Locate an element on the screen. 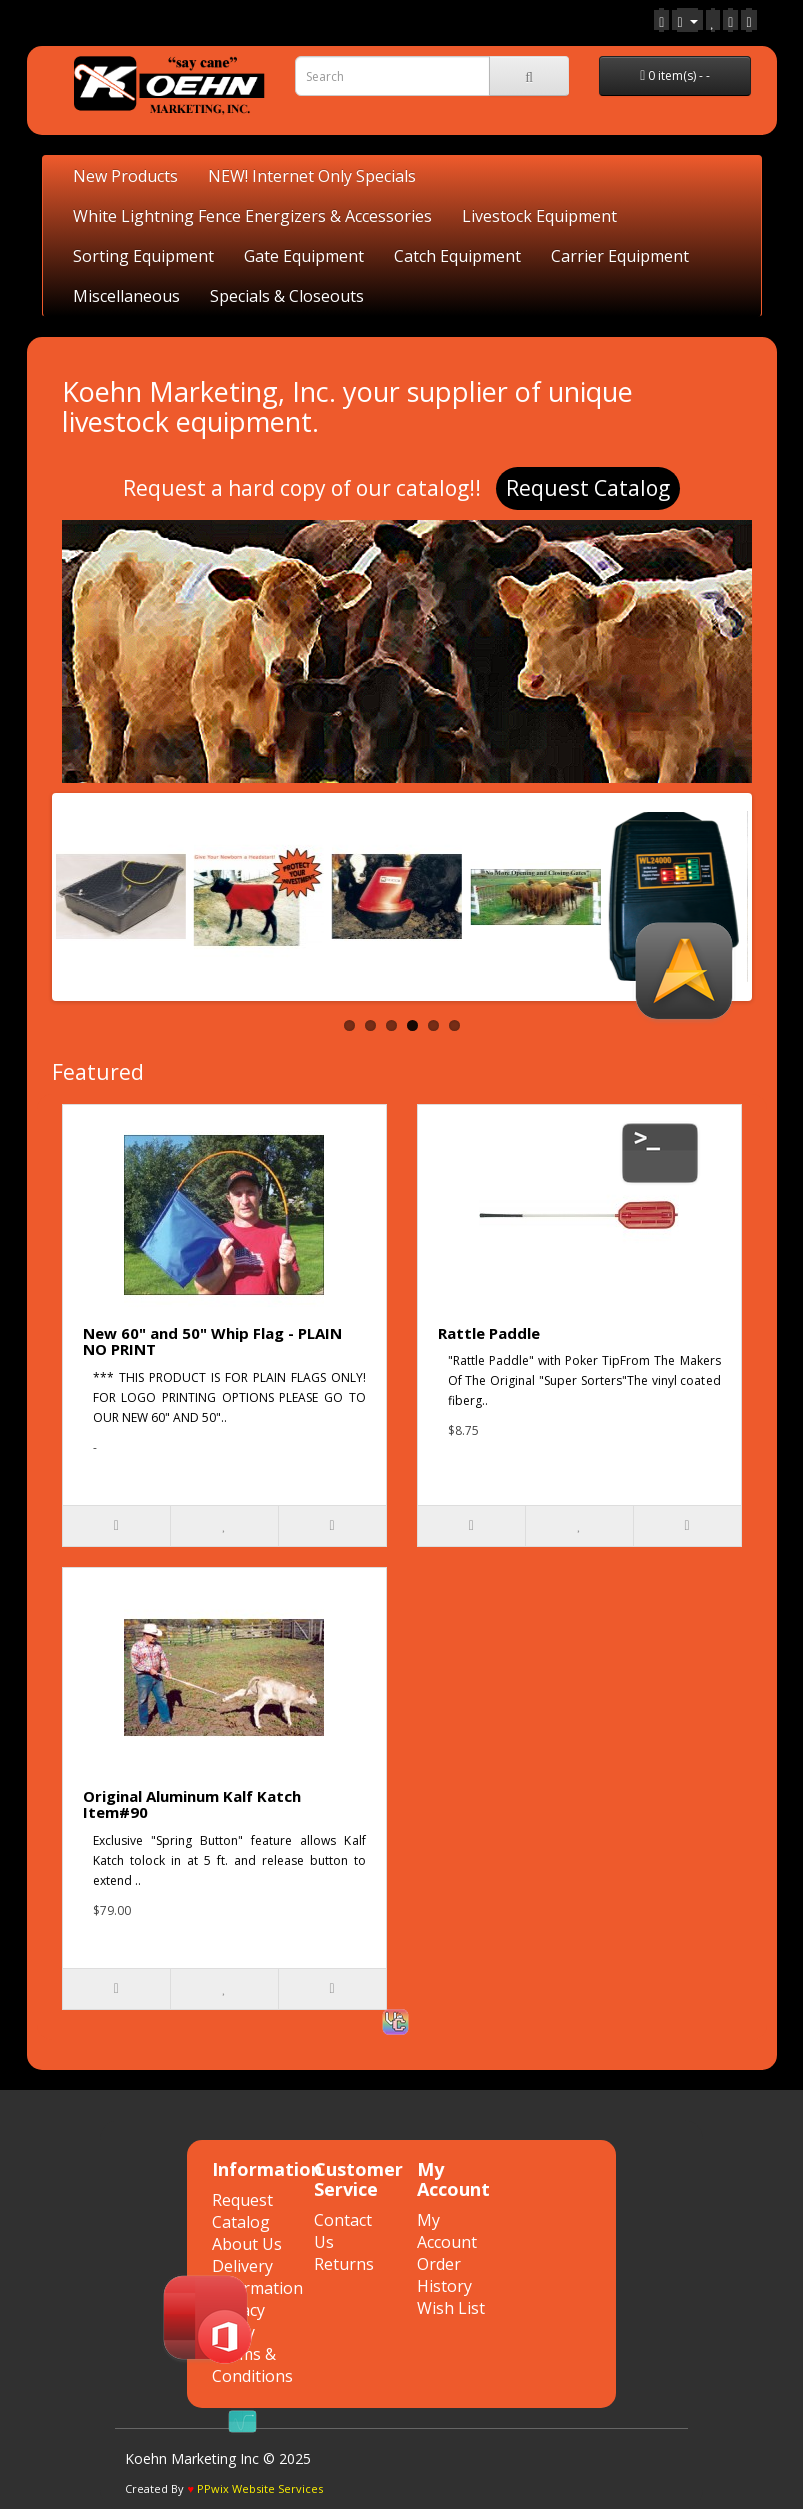 The height and width of the screenshot is (2509, 803). open the terminal application is located at coordinates (660, 1153).